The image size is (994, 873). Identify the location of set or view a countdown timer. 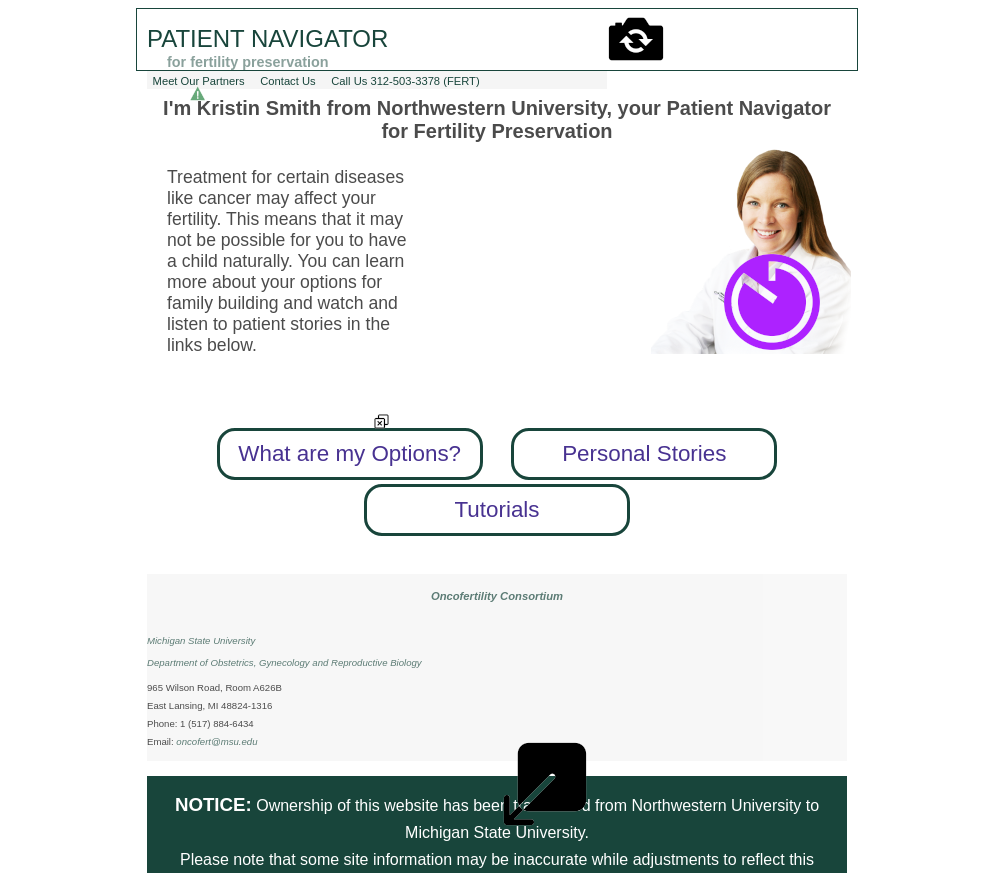
(772, 302).